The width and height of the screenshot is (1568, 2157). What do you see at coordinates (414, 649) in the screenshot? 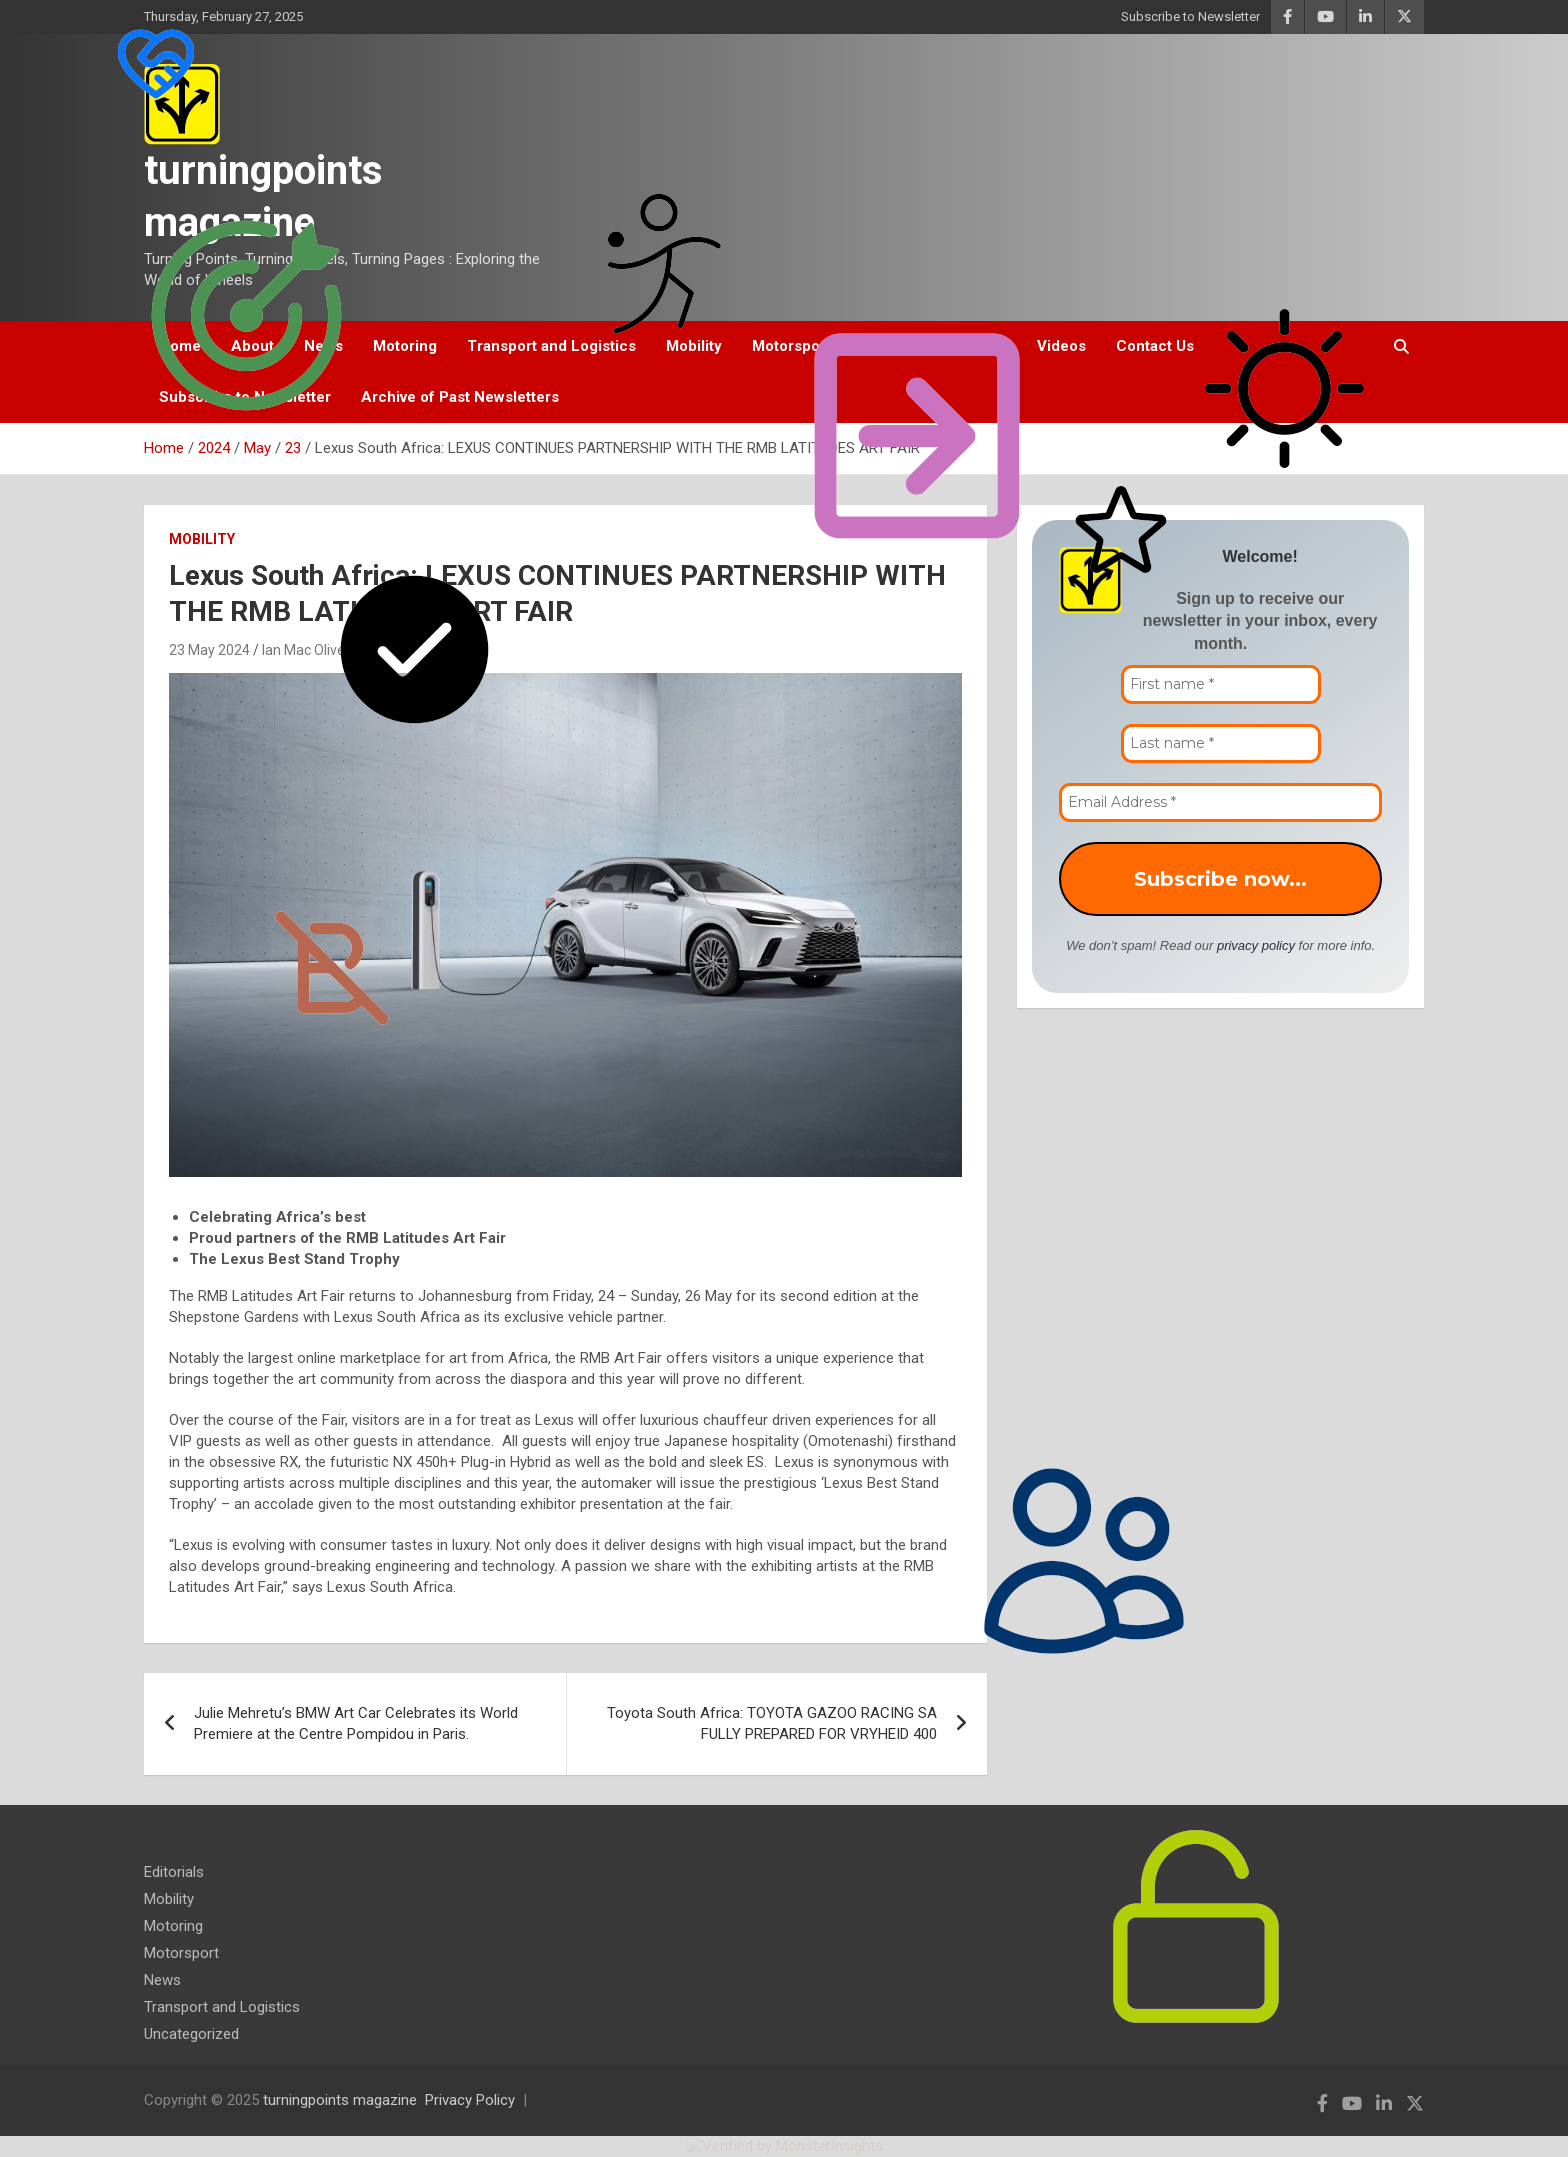
I see `indicates successful completion or confirmation` at bounding box center [414, 649].